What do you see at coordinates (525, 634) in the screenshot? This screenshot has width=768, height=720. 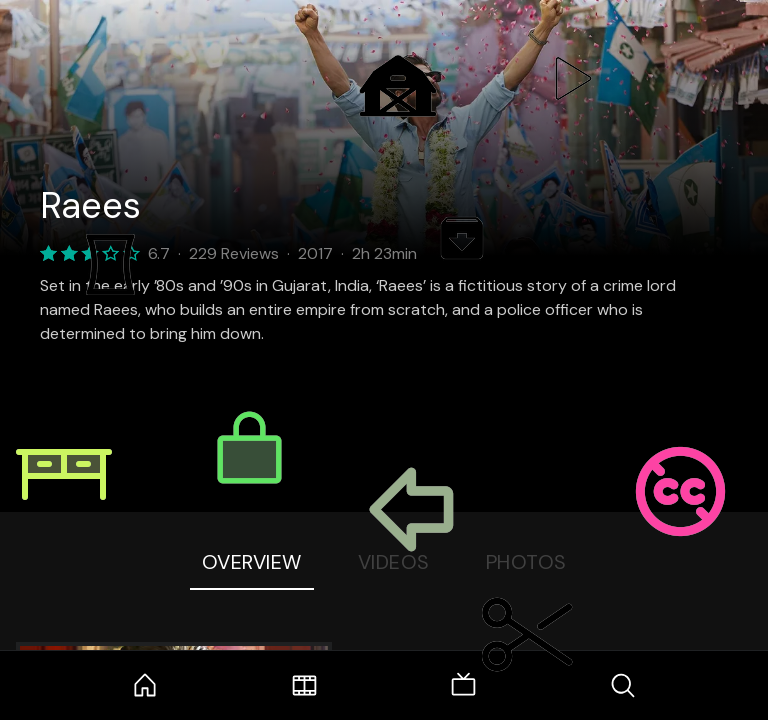 I see `cut selected content` at bounding box center [525, 634].